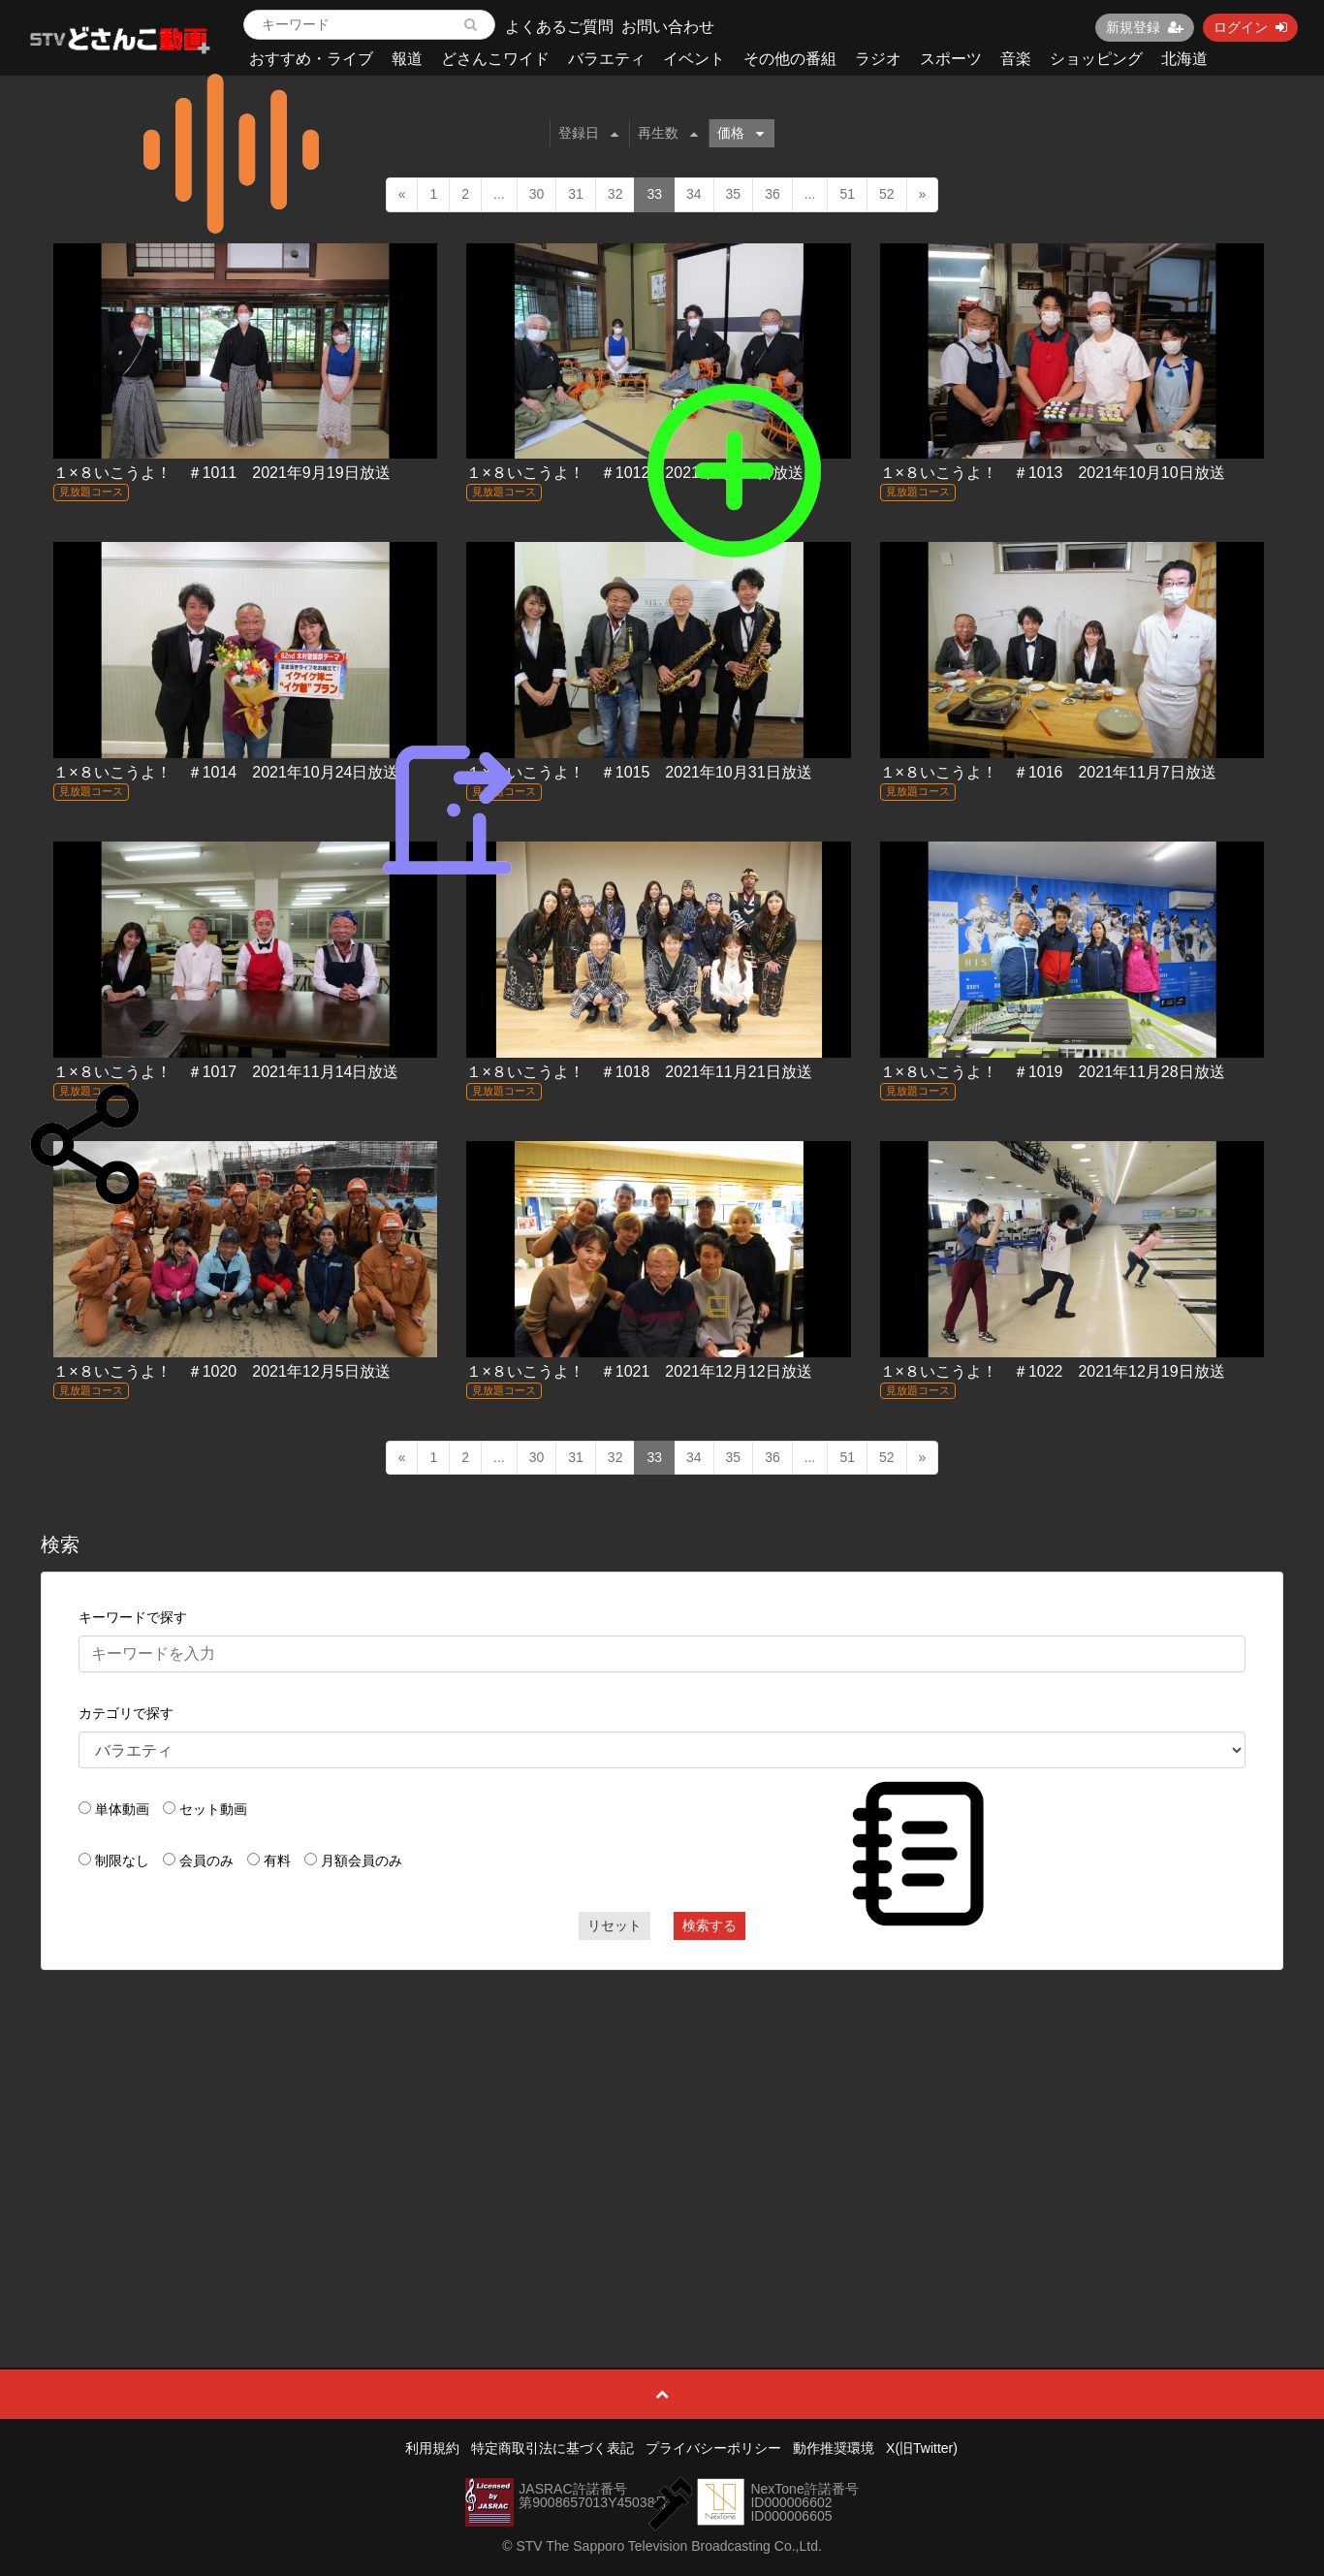 The height and width of the screenshot is (2576, 1324). Describe the element at coordinates (734, 470) in the screenshot. I see `add a new item` at that location.